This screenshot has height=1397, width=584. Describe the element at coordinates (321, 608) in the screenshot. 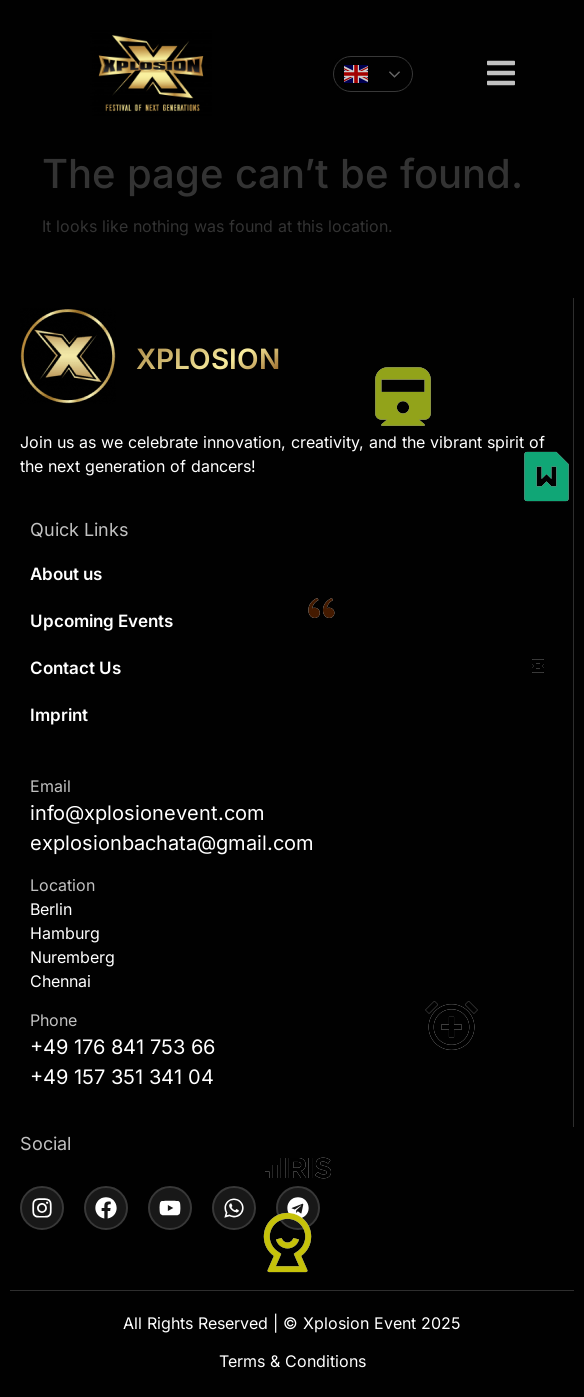

I see `insert a block quote` at that location.